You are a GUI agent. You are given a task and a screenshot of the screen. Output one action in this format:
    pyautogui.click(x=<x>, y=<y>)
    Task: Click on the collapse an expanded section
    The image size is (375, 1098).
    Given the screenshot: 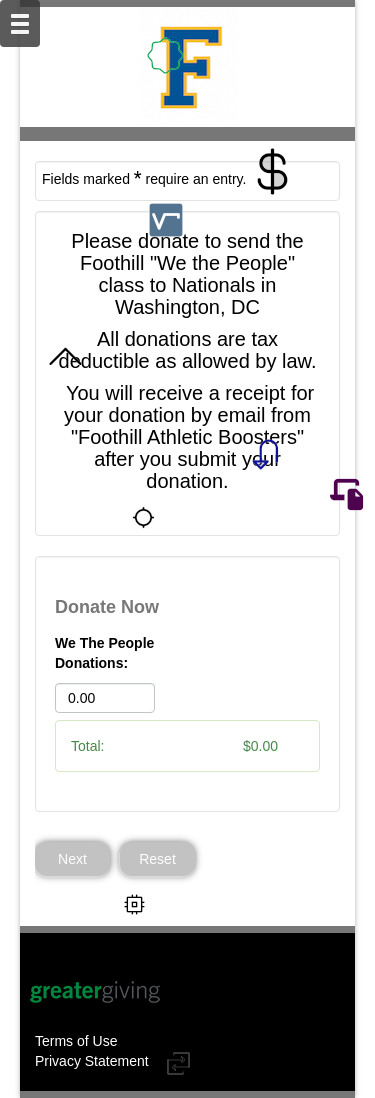 What is the action you would take?
    pyautogui.click(x=65, y=365)
    